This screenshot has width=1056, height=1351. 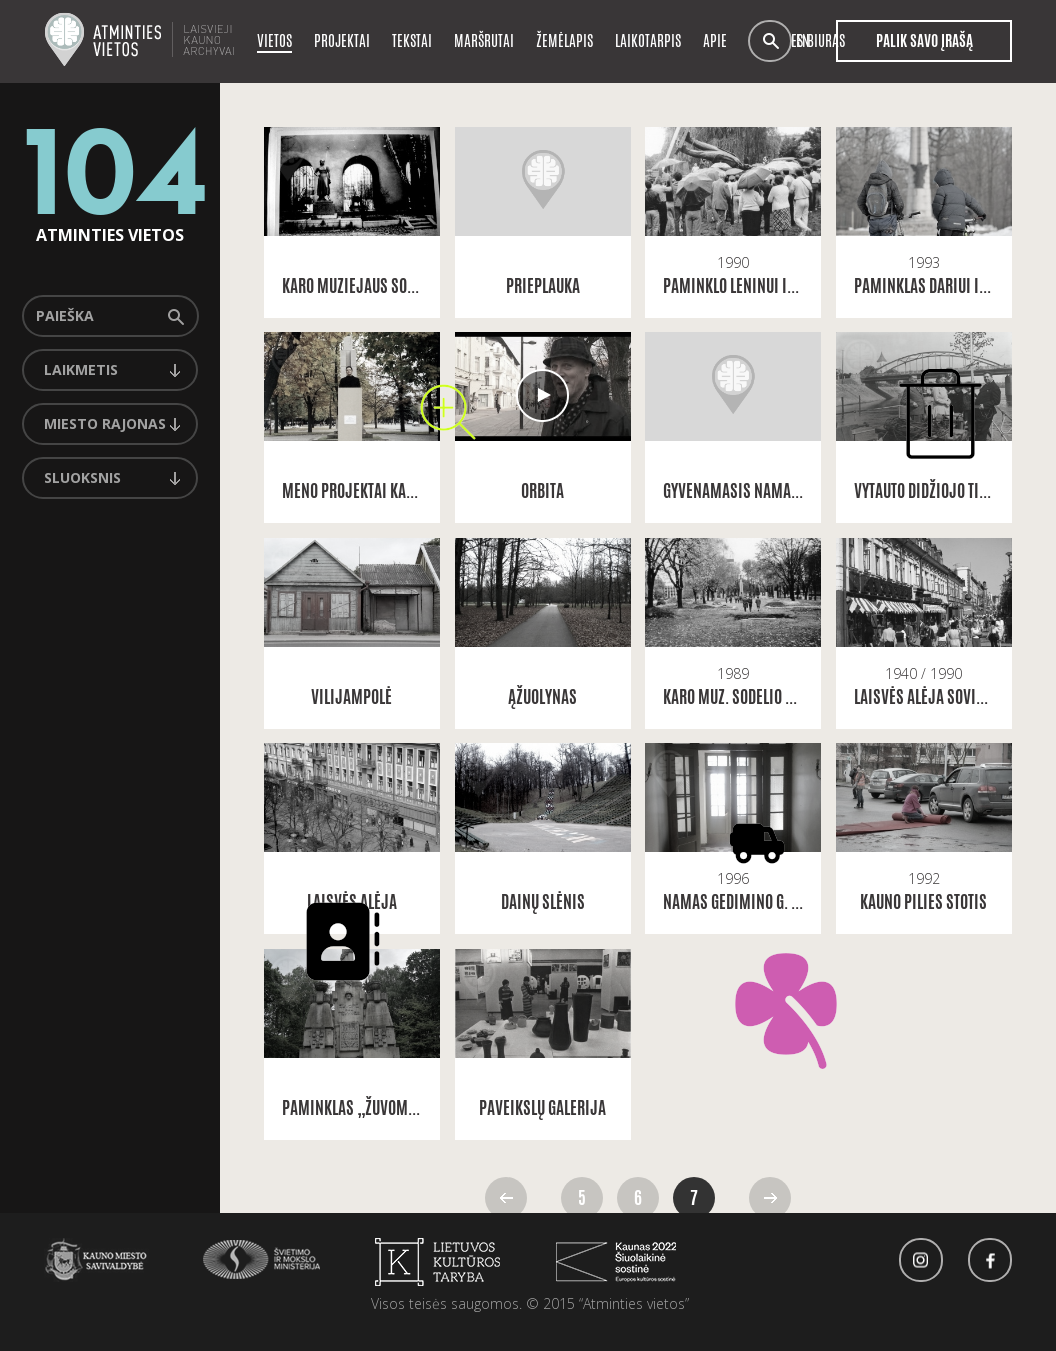 I want to click on indicates a lucky or bonus reward, so click(x=786, y=1008).